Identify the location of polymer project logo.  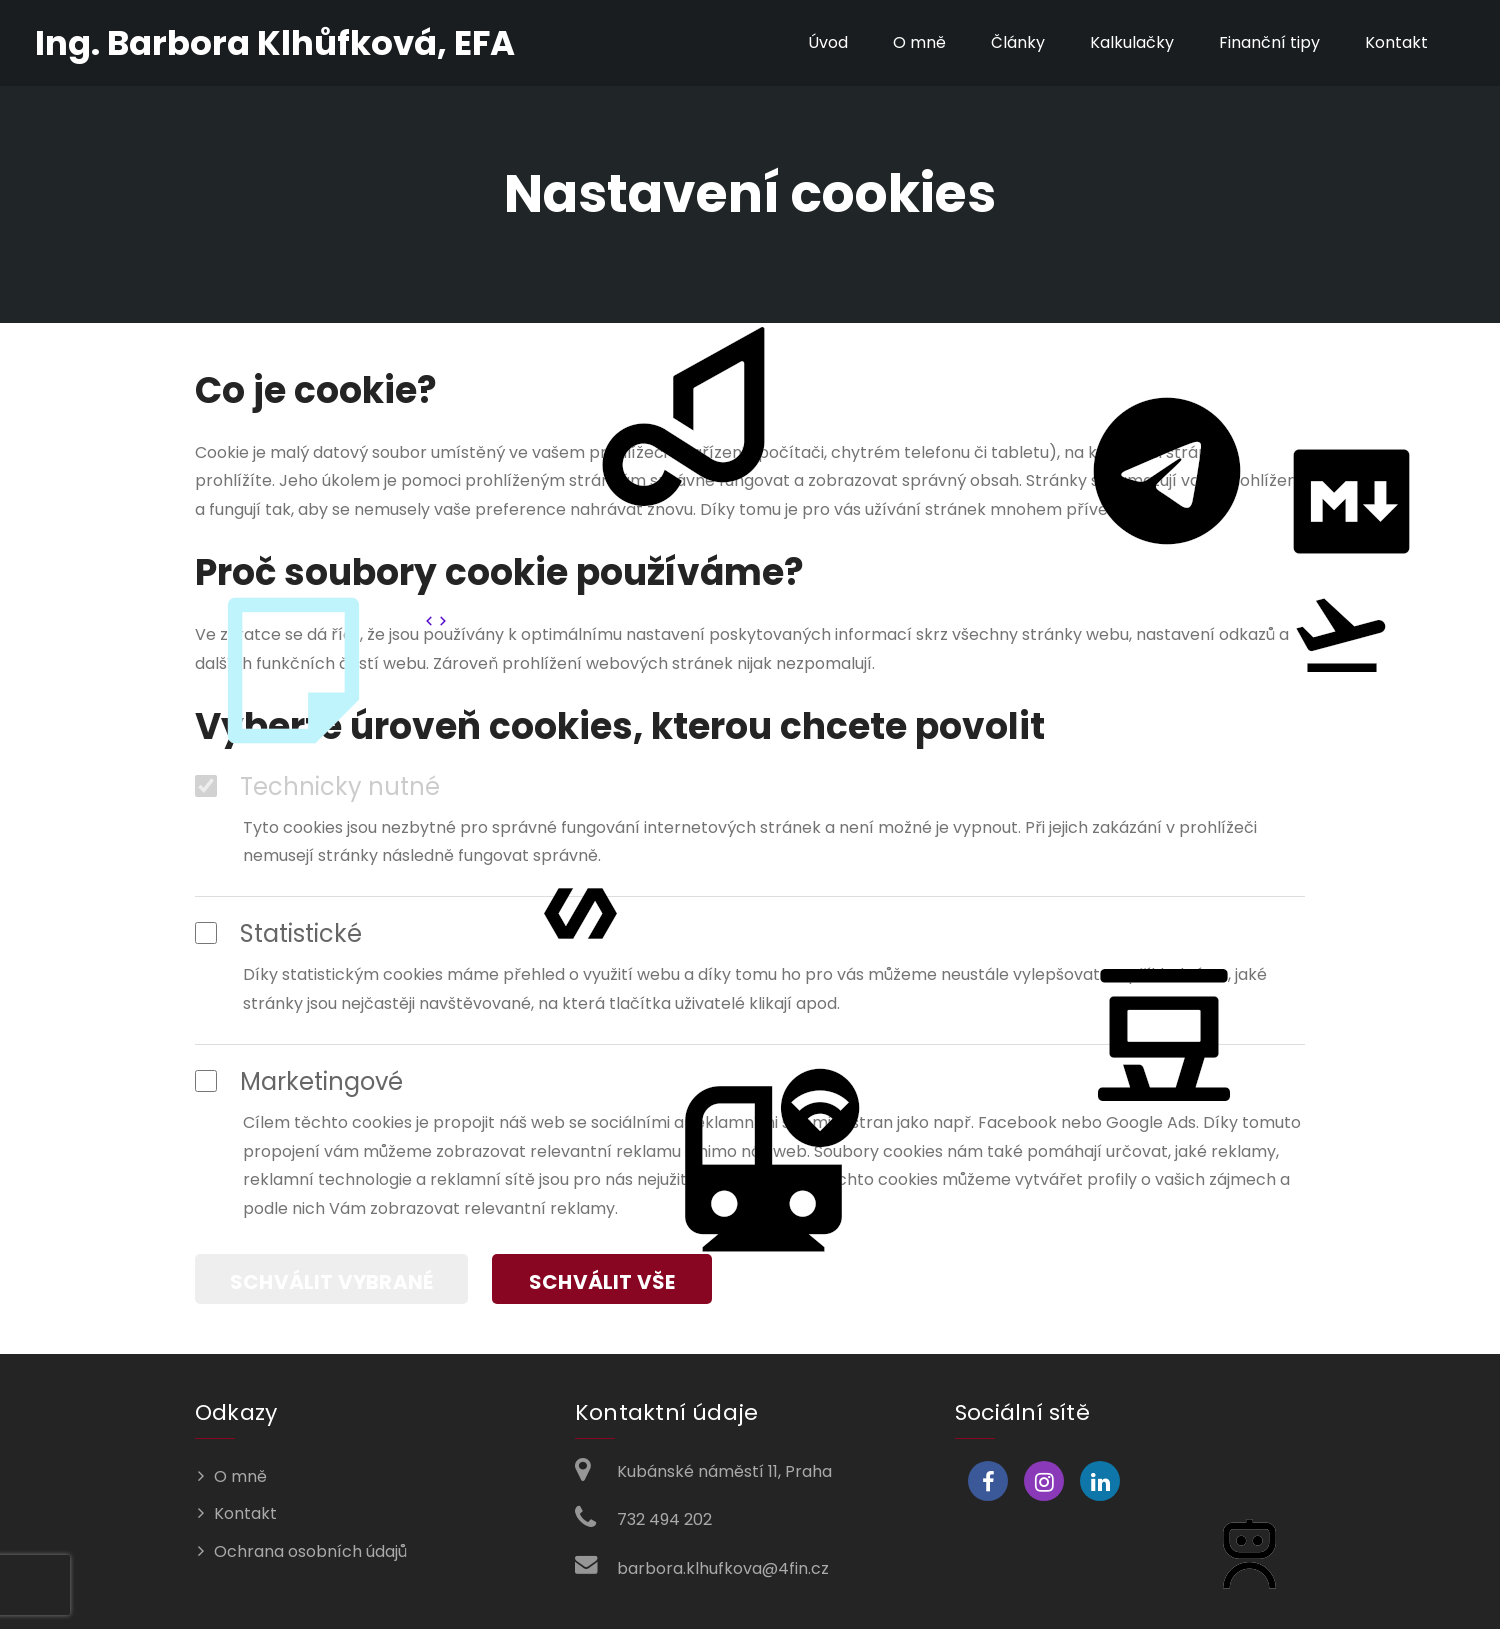
(580, 913).